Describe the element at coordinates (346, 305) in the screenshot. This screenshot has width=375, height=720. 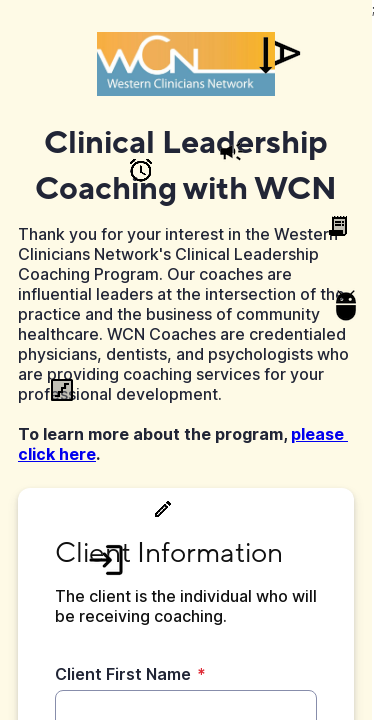
I see `android debug bridge (adb) connection status` at that location.